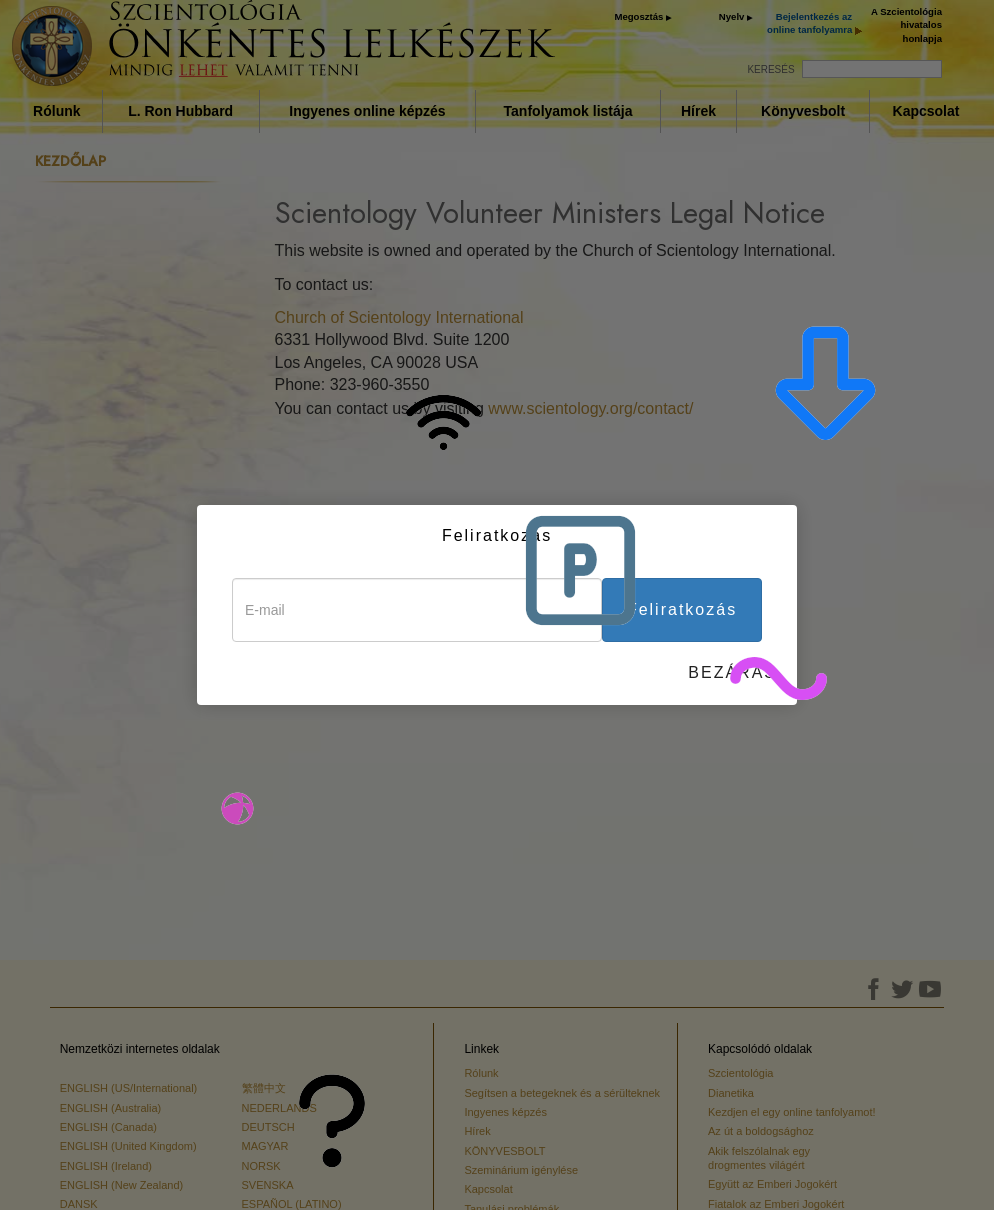 This screenshot has width=994, height=1210. I want to click on access help or support, so click(332, 1119).